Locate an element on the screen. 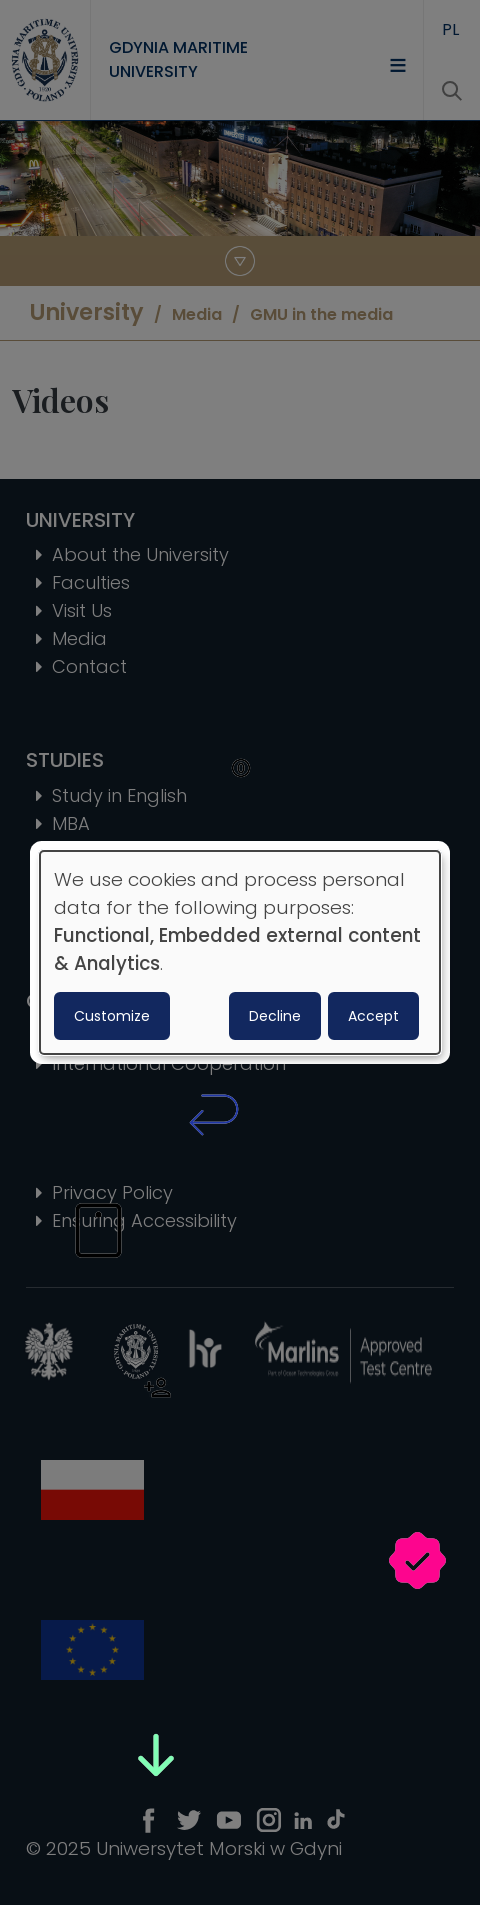 Image resolution: width=480 pixels, height=1905 pixels. tablet device with front-facing camera is located at coordinates (98, 1230).